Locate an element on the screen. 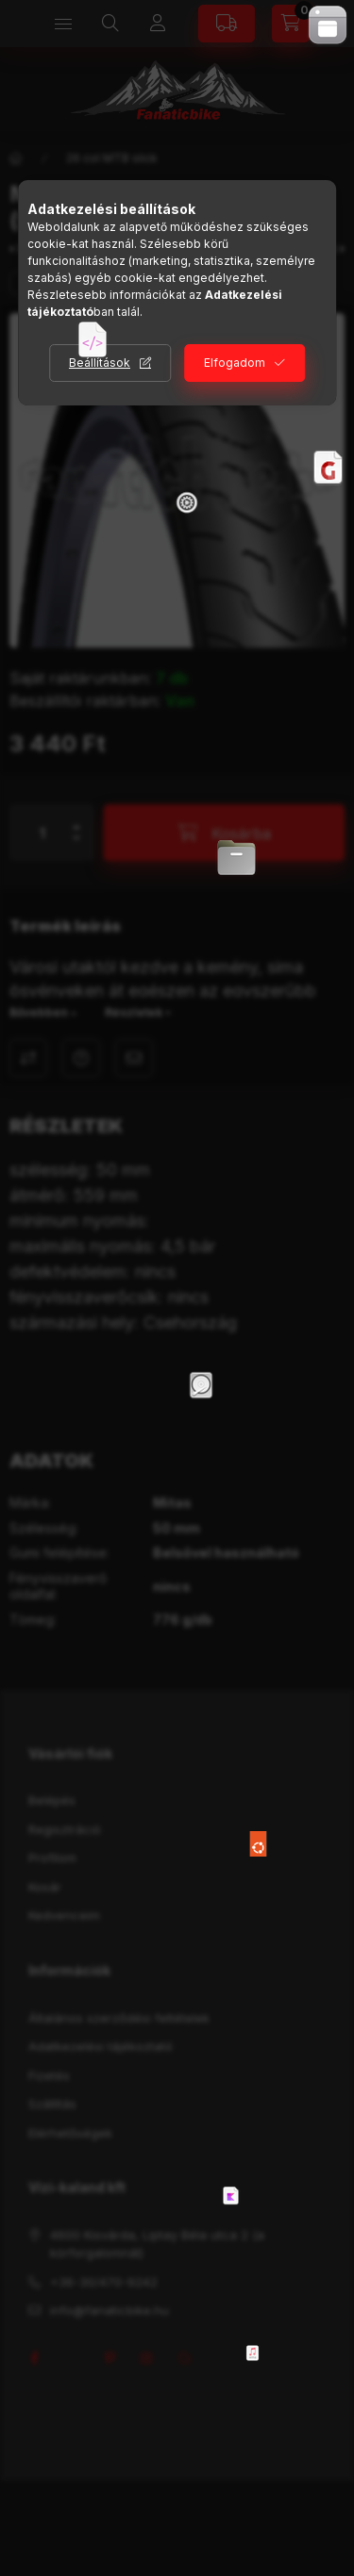  a windows media audio file is located at coordinates (252, 2353).